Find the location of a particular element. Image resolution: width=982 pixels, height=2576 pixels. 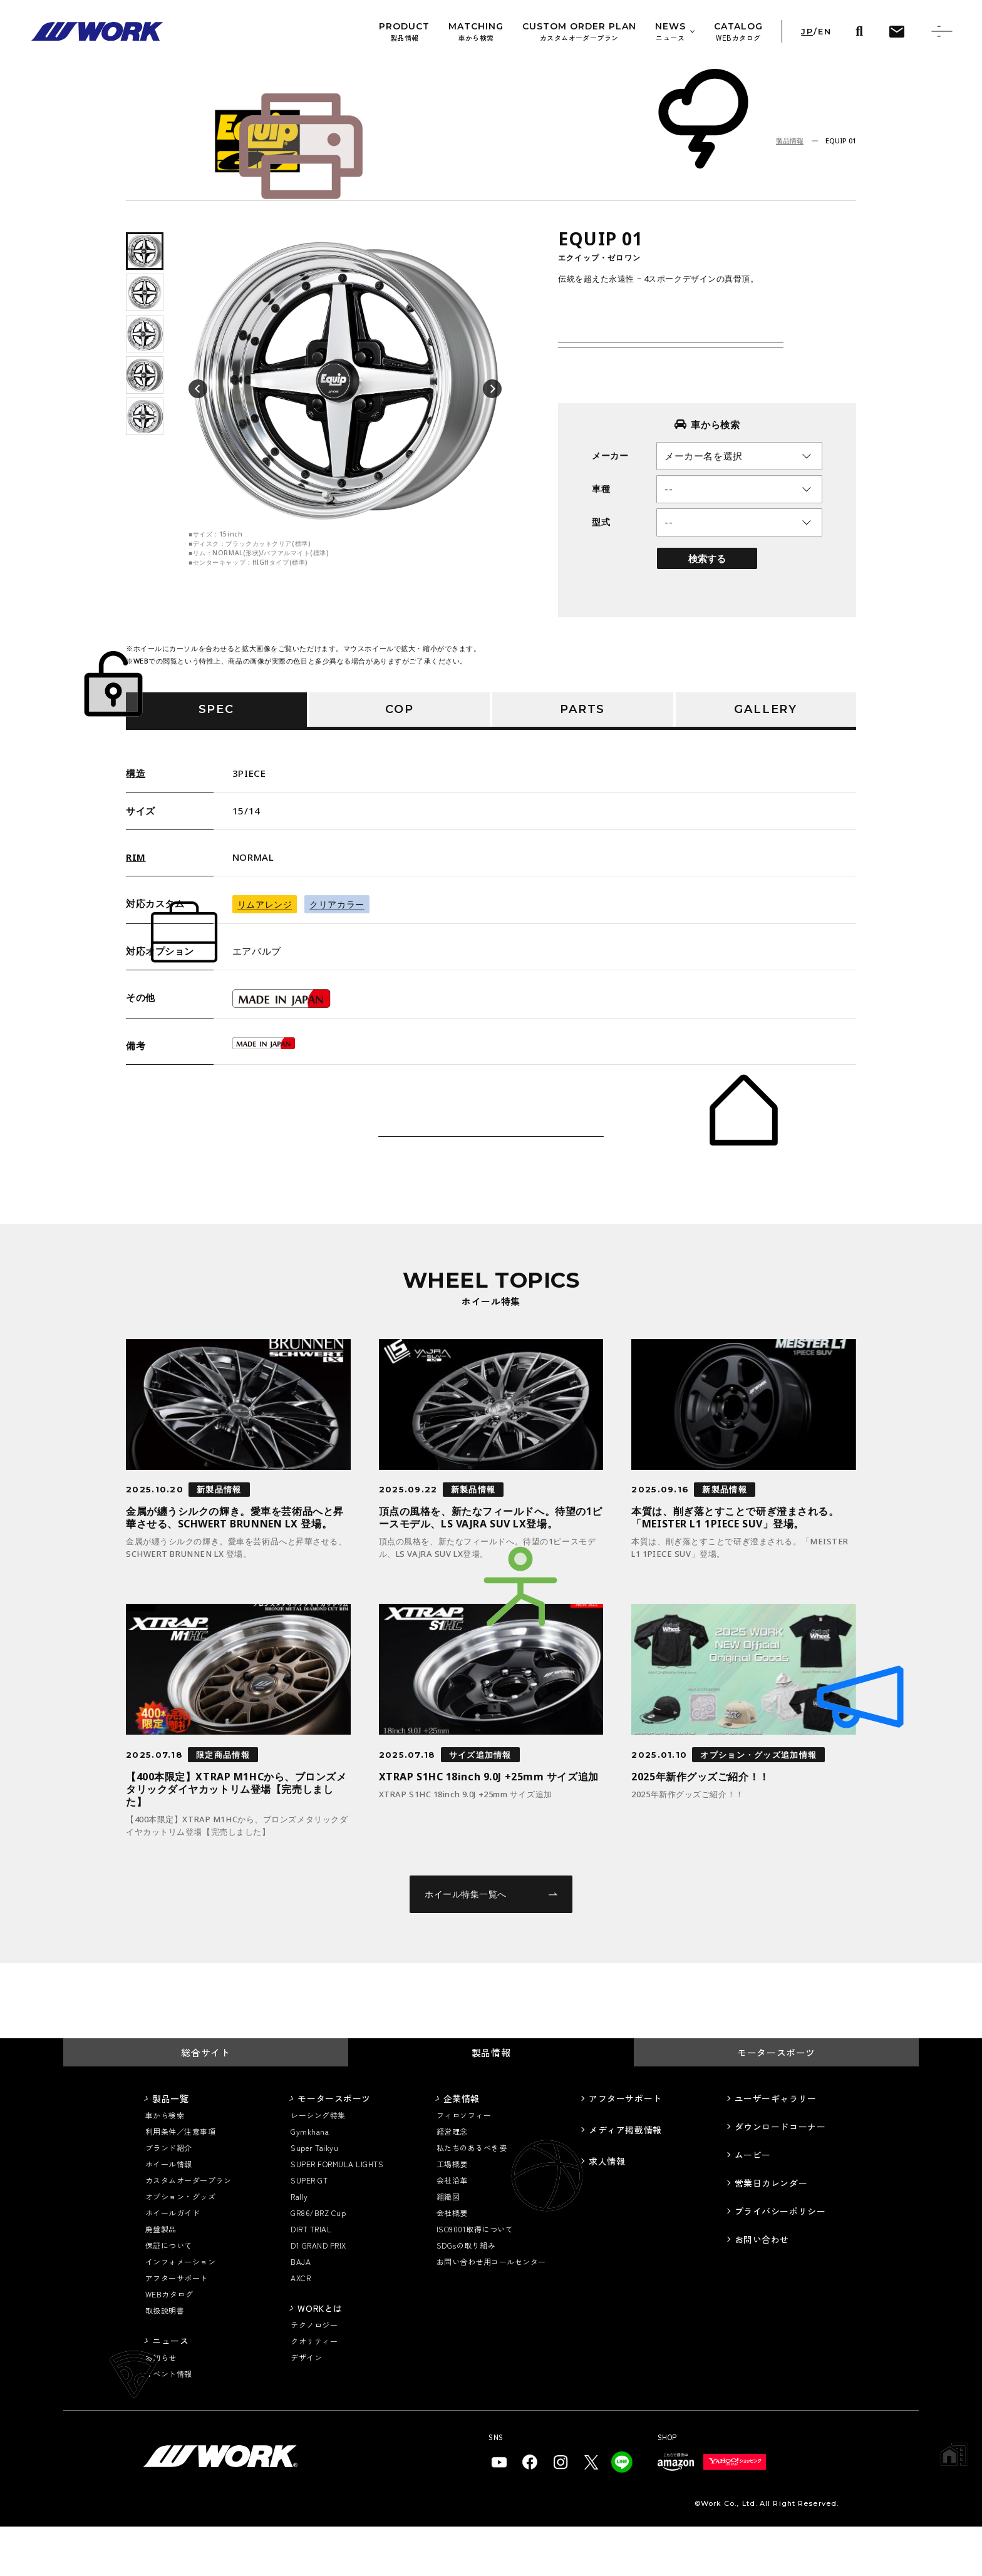

make an announcement or broadcast is located at coordinates (858, 1695).